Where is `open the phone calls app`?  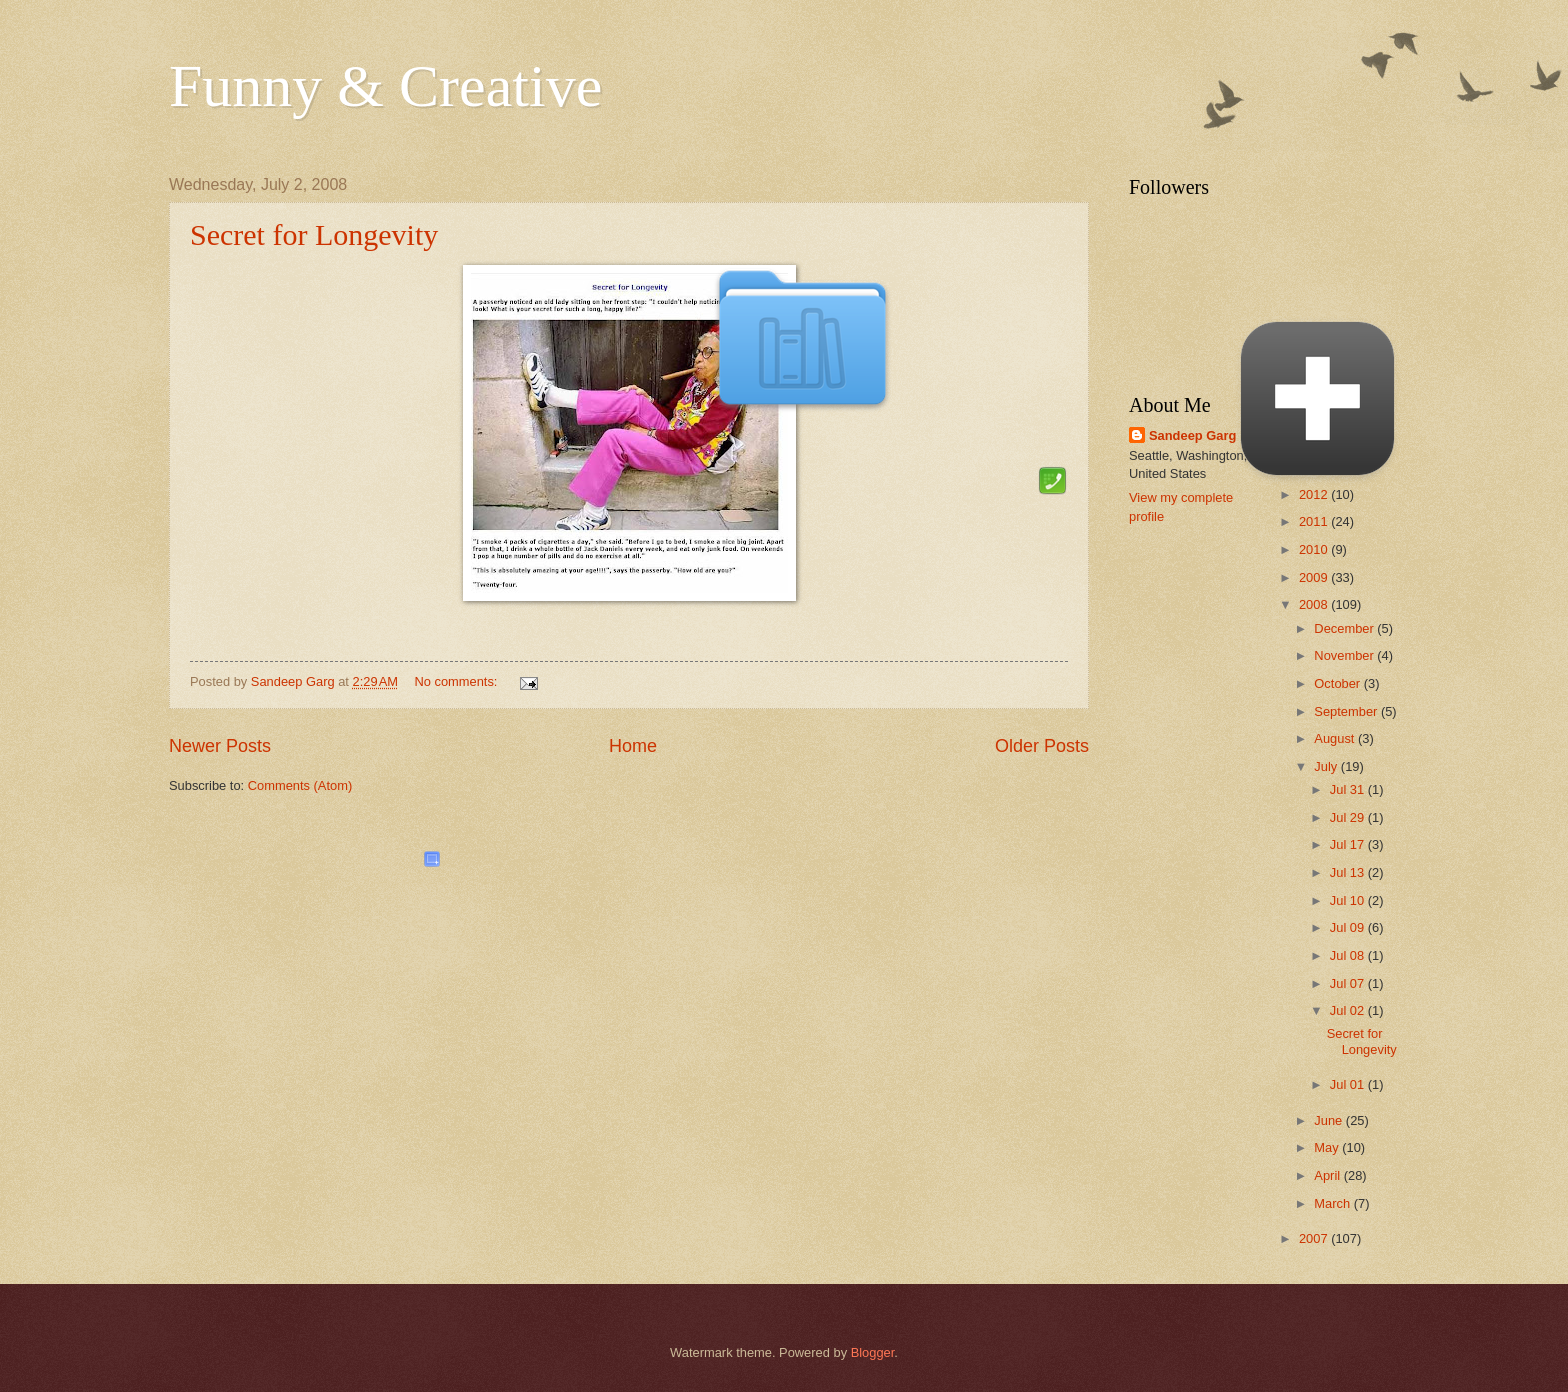 open the phone calls app is located at coordinates (1052, 480).